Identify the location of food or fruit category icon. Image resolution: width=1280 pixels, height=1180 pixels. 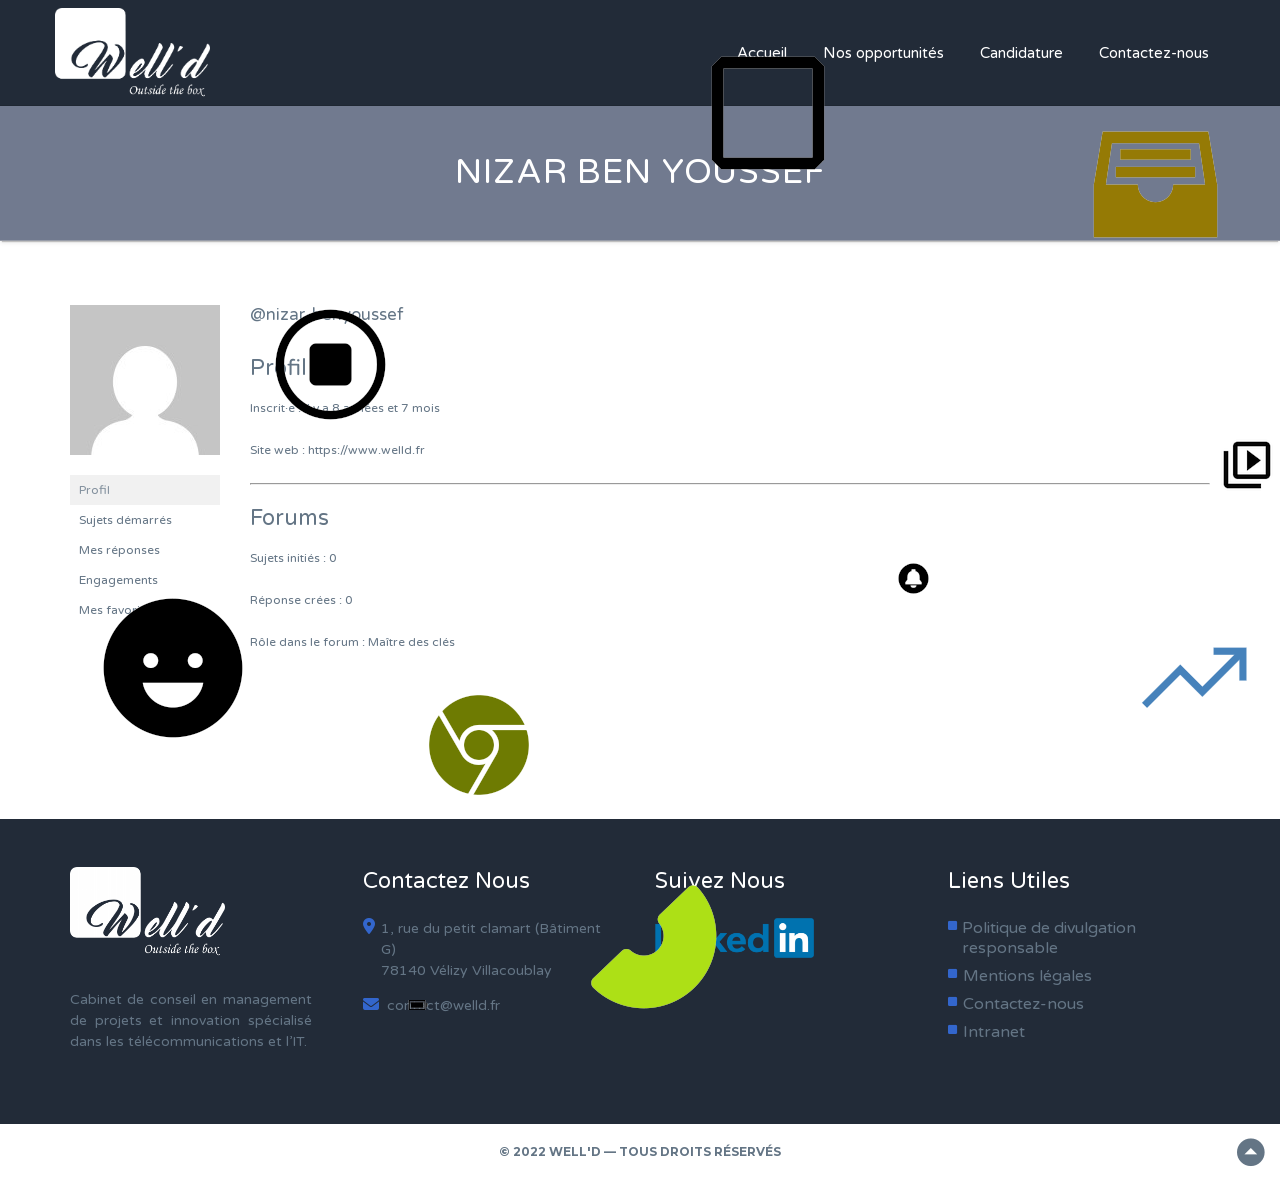
(657, 949).